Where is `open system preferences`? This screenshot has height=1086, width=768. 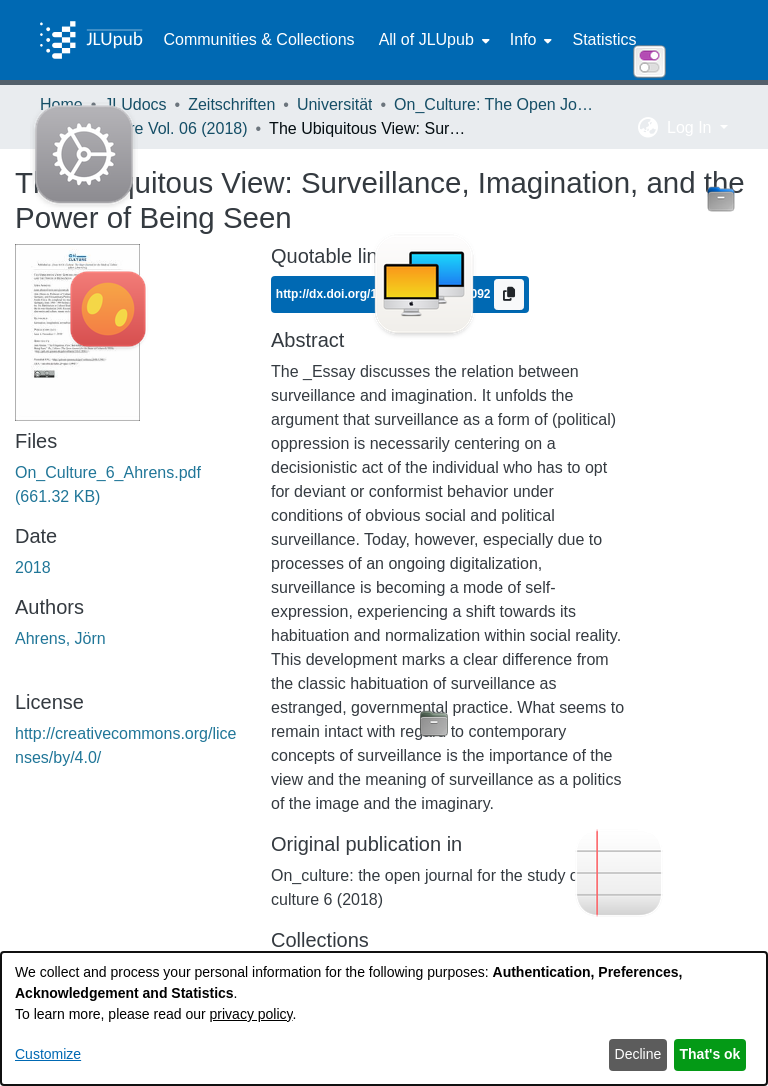 open system preferences is located at coordinates (84, 156).